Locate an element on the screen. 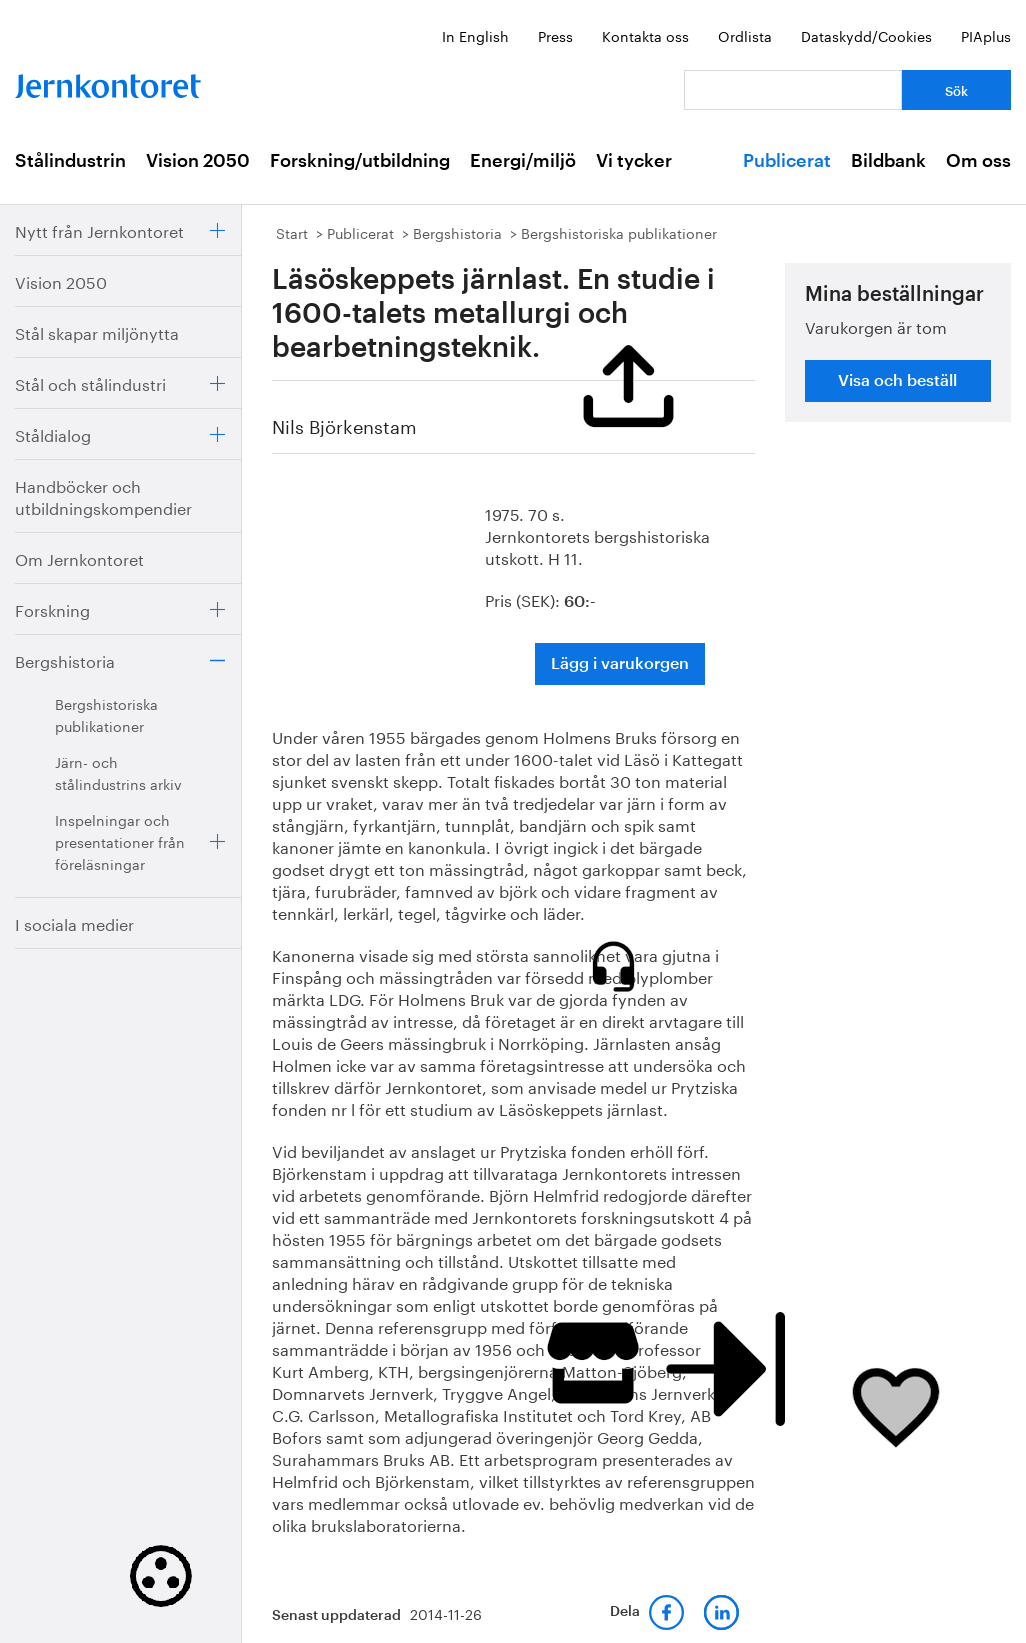 Image resolution: width=1026 pixels, height=1643 pixels. add to favorites is located at coordinates (896, 1407).